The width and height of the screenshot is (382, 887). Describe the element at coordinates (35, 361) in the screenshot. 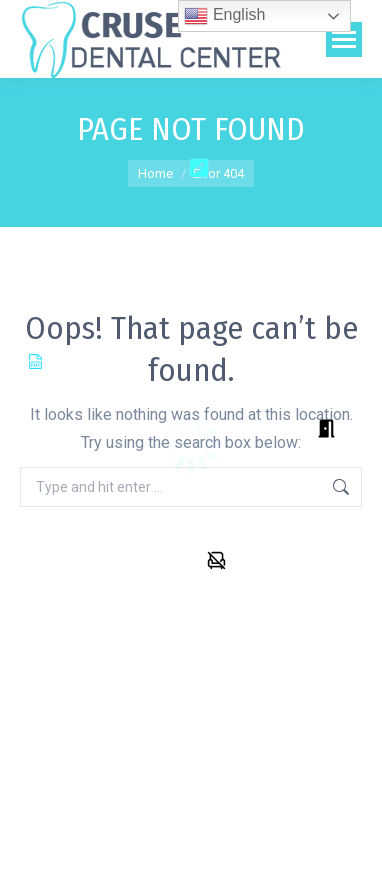

I see `open a PDF document` at that location.